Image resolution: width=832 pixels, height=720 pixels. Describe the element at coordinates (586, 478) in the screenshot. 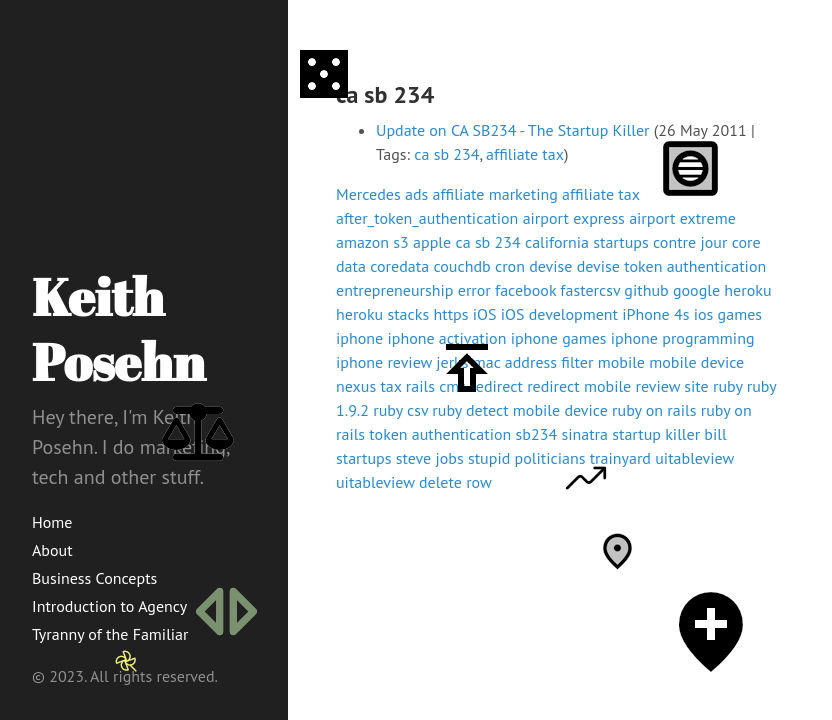

I see `view trending or popular content` at that location.